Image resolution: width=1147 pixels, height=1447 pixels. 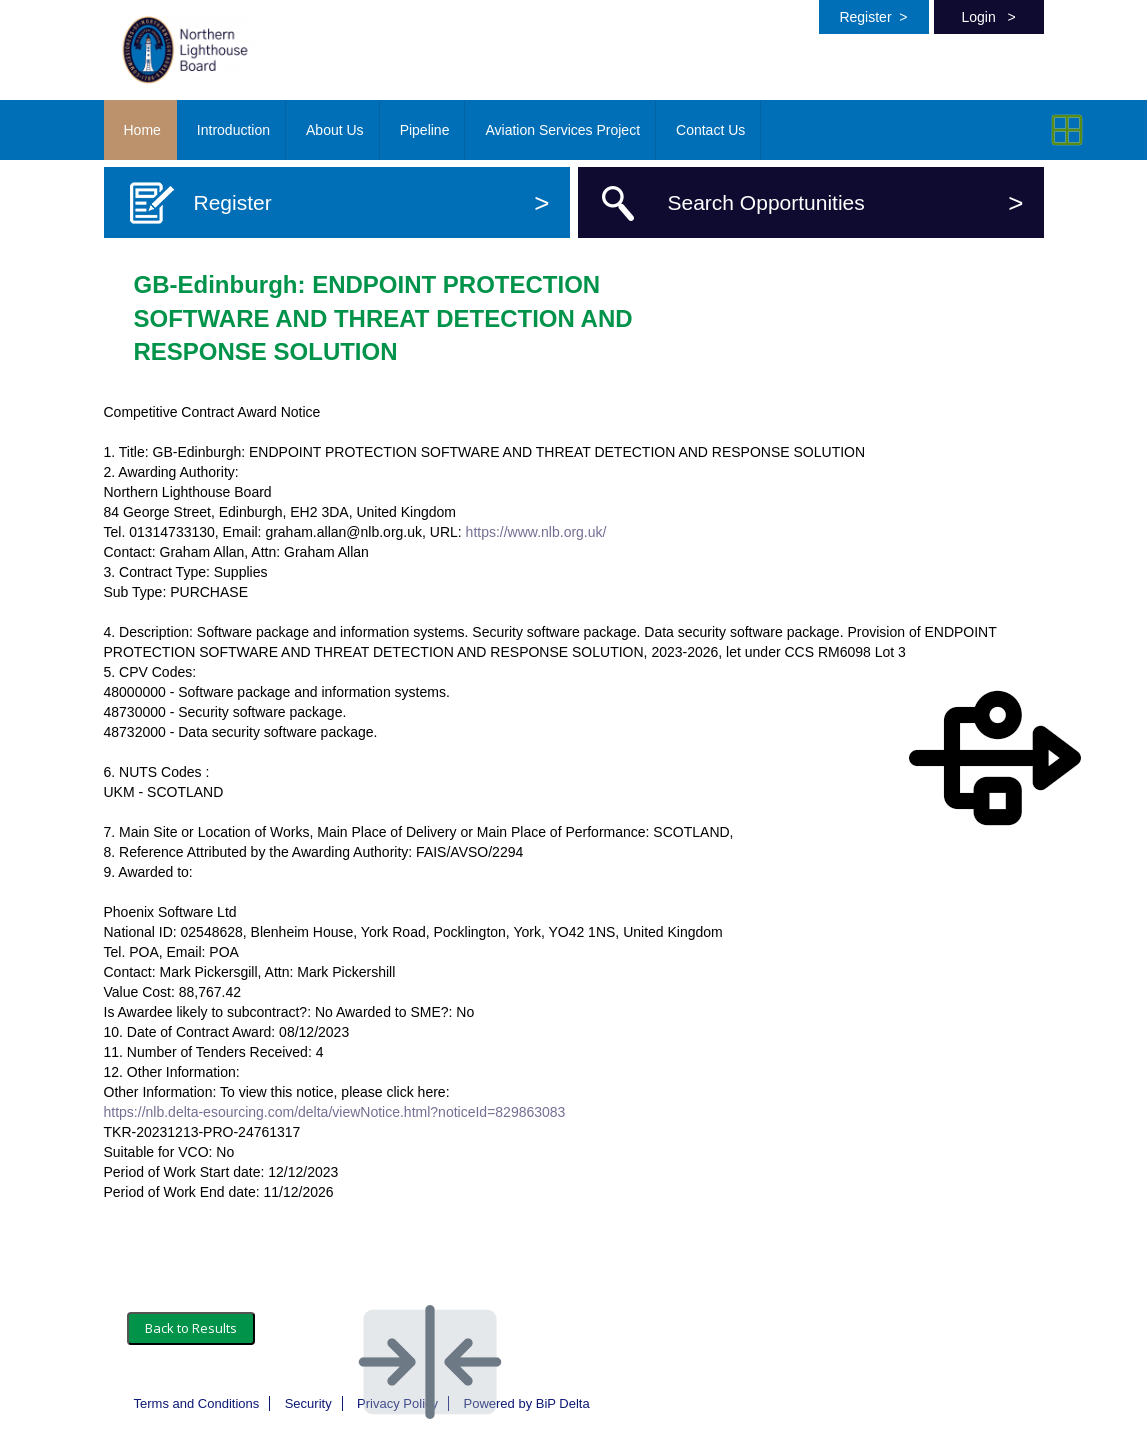 What do you see at coordinates (995, 758) in the screenshot?
I see `connect a usb device` at bounding box center [995, 758].